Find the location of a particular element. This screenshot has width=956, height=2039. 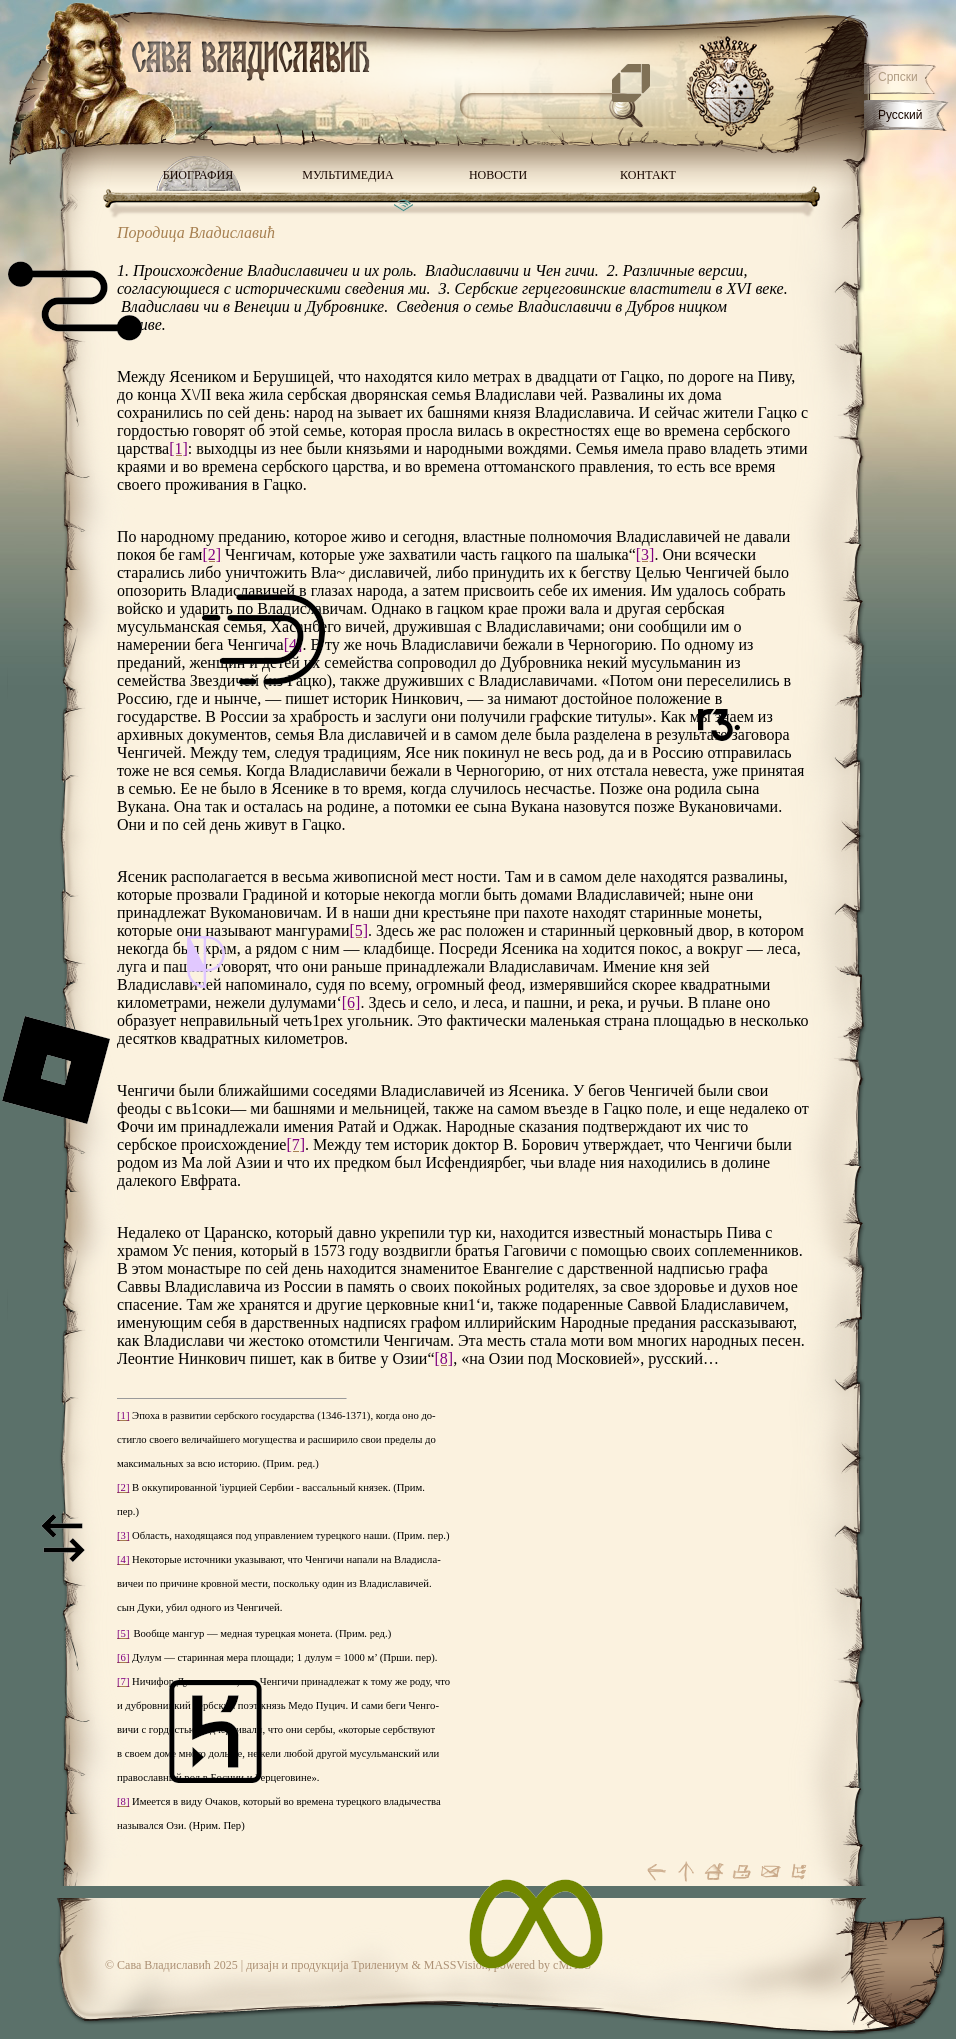

apache druid logo is located at coordinates (263, 639).